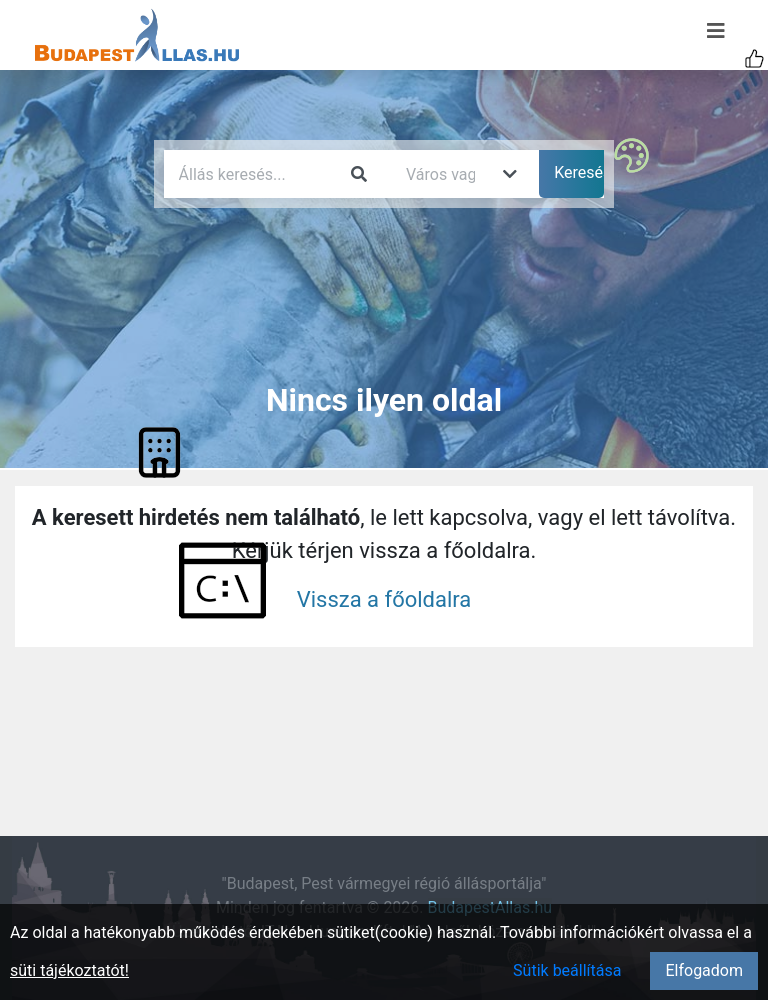 The width and height of the screenshot is (768, 1000). What do you see at coordinates (631, 155) in the screenshot?
I see `open color picker or palette` at bounding box center [631, 155].